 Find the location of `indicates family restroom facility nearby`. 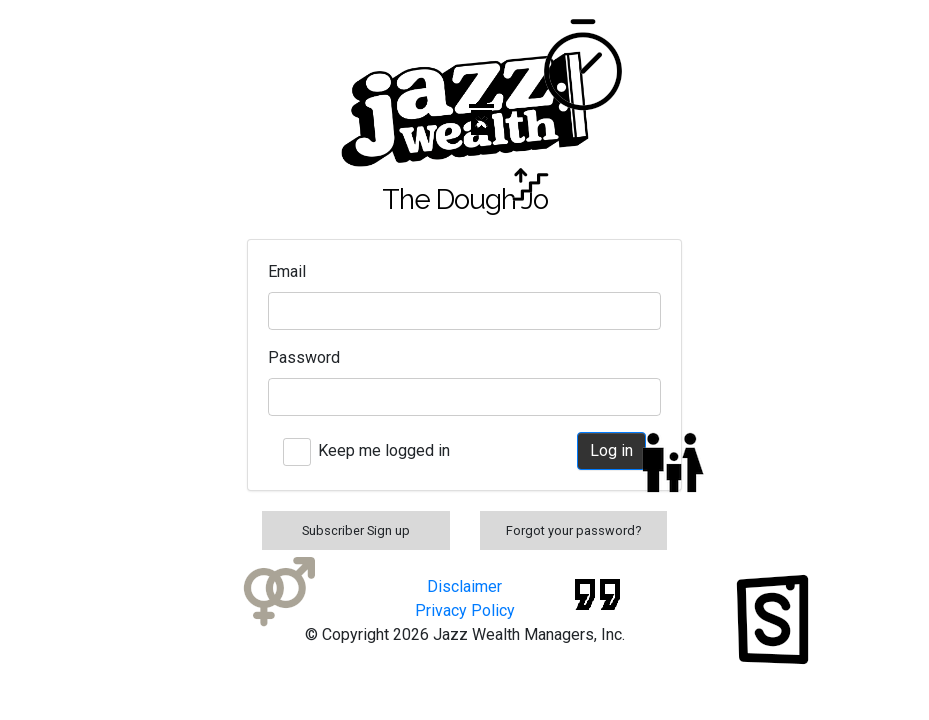

indicates family restroom facility nearby is located at coordinates (672, 462).